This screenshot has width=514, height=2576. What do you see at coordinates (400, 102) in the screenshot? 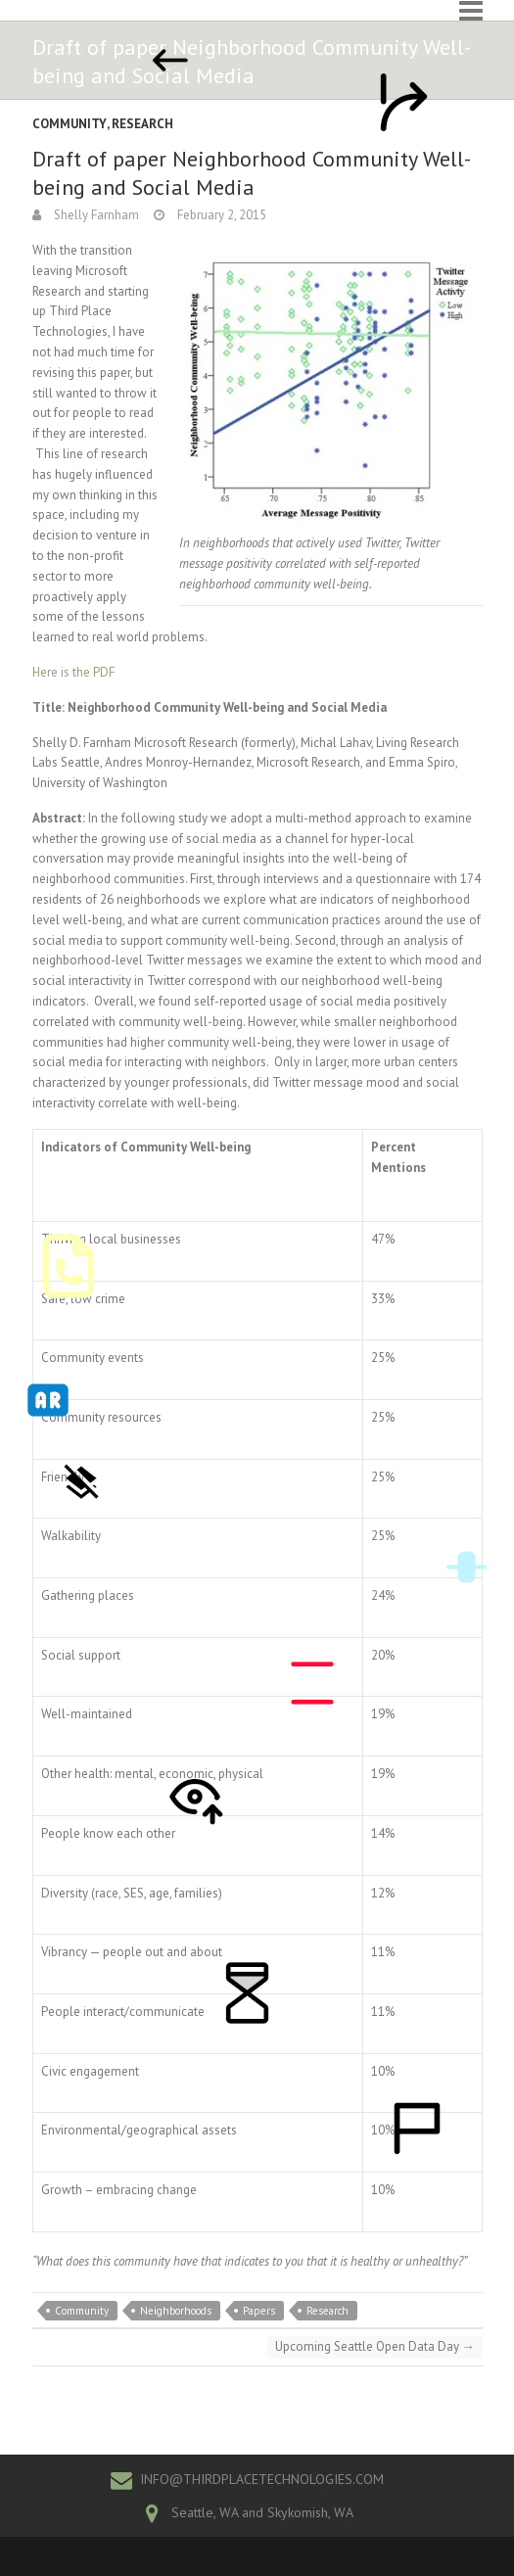
I see `take the next right turn` at bounding box center [400, 102].